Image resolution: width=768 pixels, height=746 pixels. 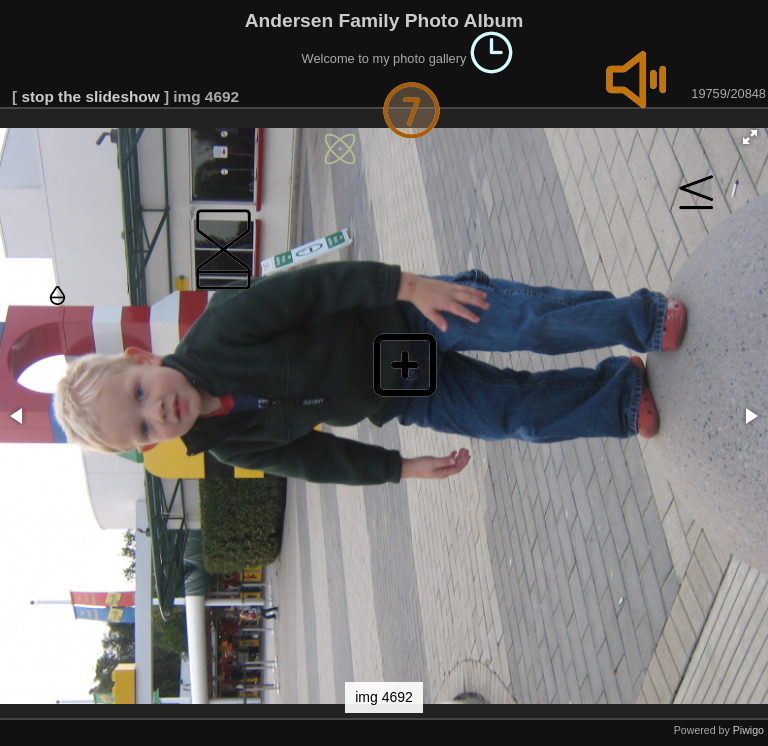 I want to click on indicates time is running low, so click(x=223, y=249).